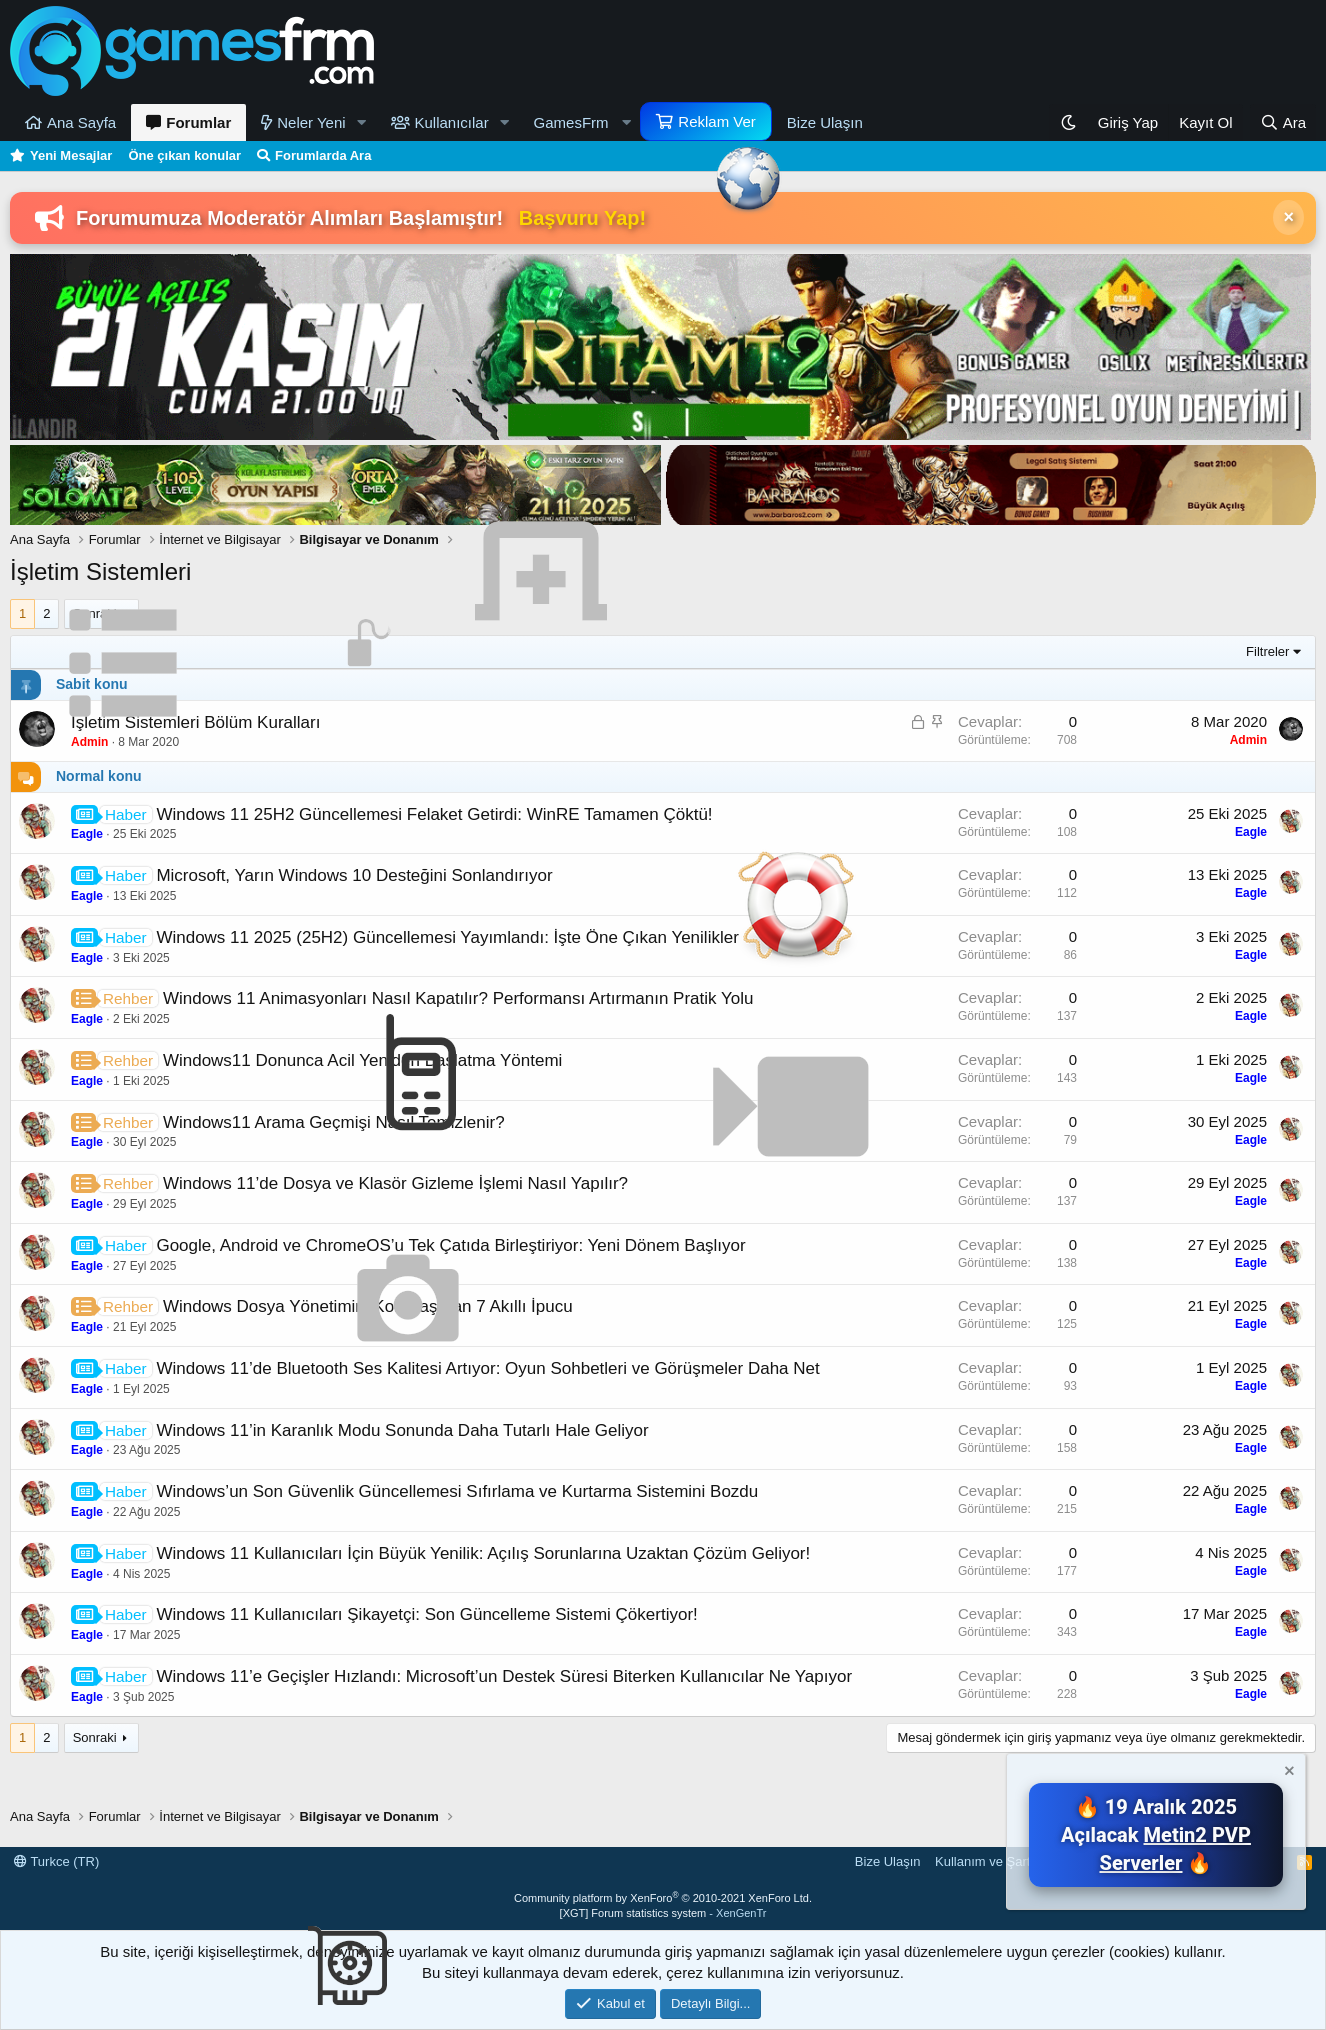 The width and height of the screenshot is (1326, 2030). Describe the element at coordinates (425, 1076) in the screenshot. I see `call using a landline or desk phone` at that location.